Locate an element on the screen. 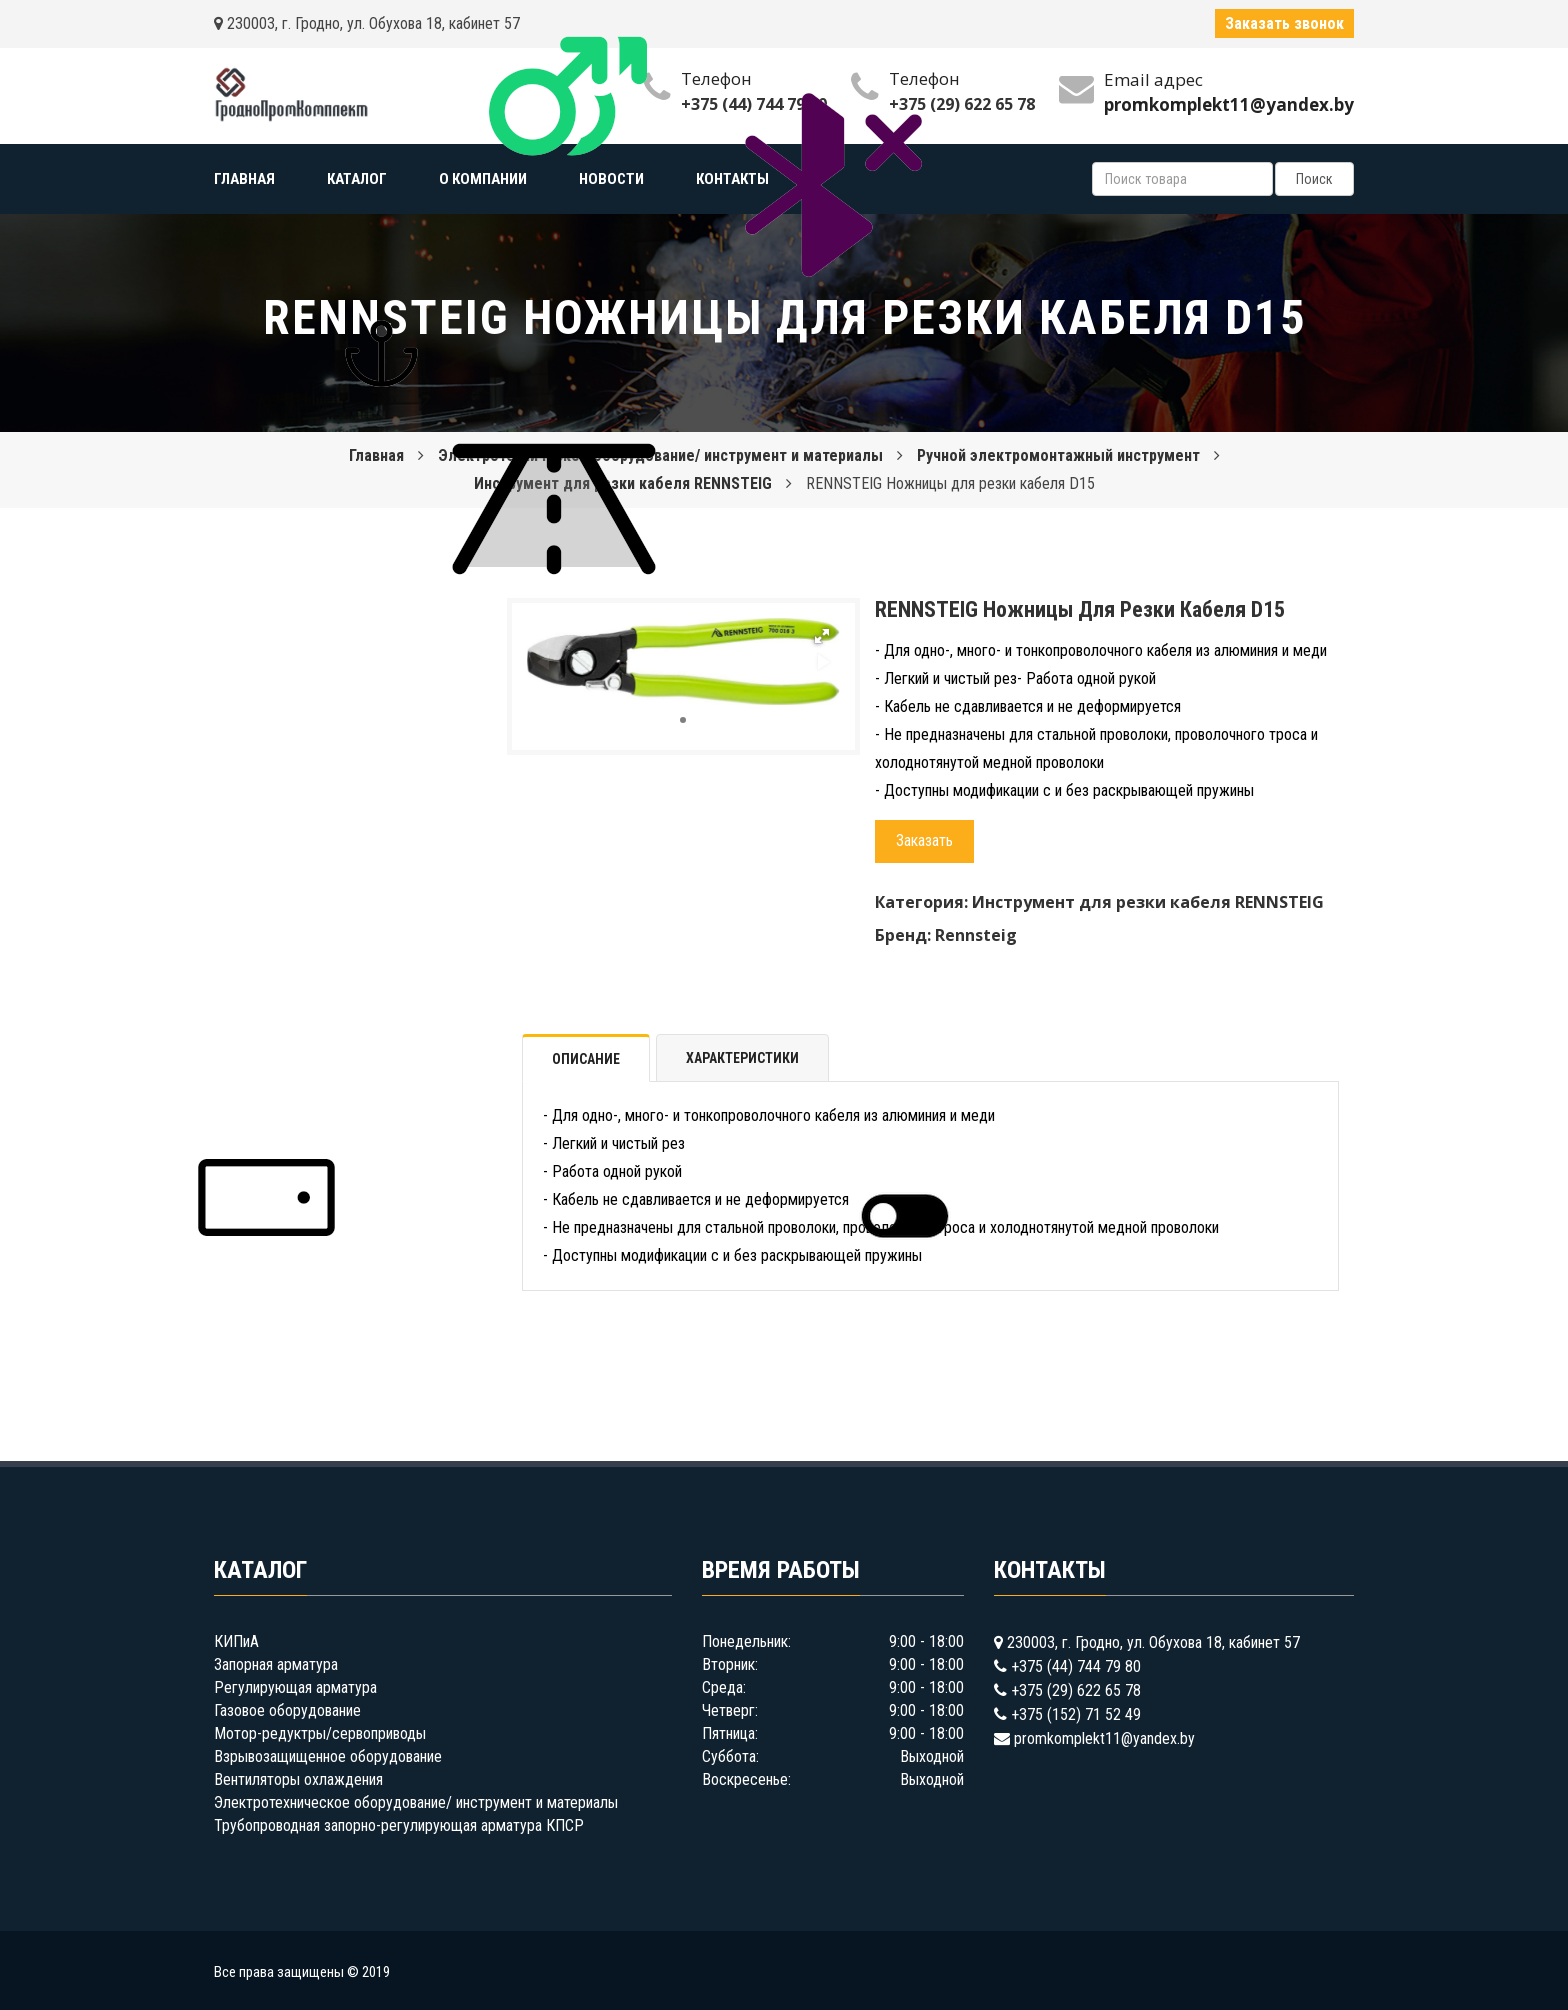 Image resolution: width=1568 pixels, height=2010 pixels. bluetooth connection disabled or unavailable is located at coordinates (823, 185).